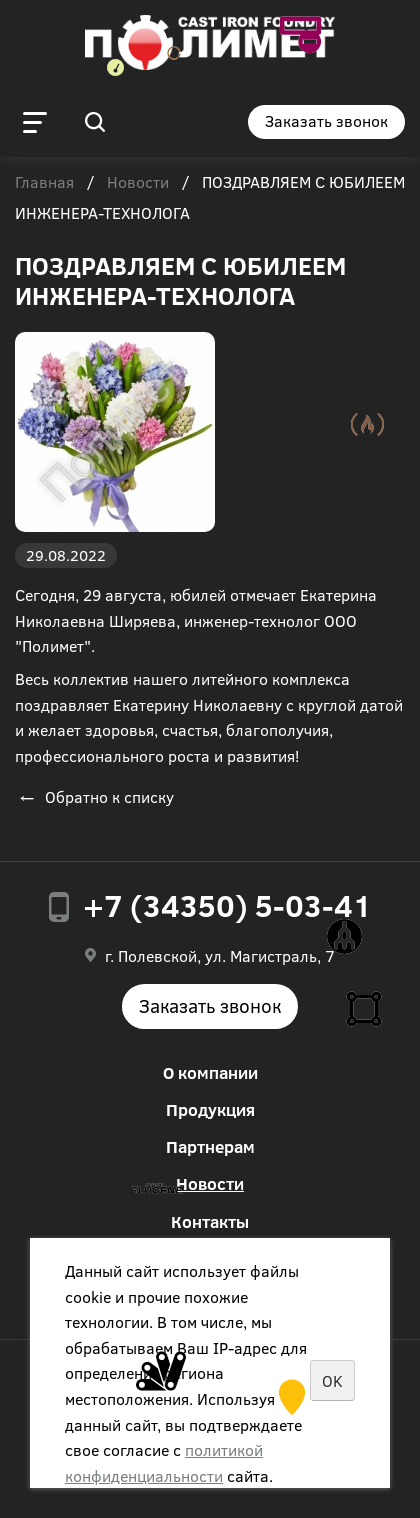 The height and width of the screenshot is (1518, 420). Describe the element at coordinates (157, 1188) in the screenshot. I see `apache lucene search library logo` at that location.